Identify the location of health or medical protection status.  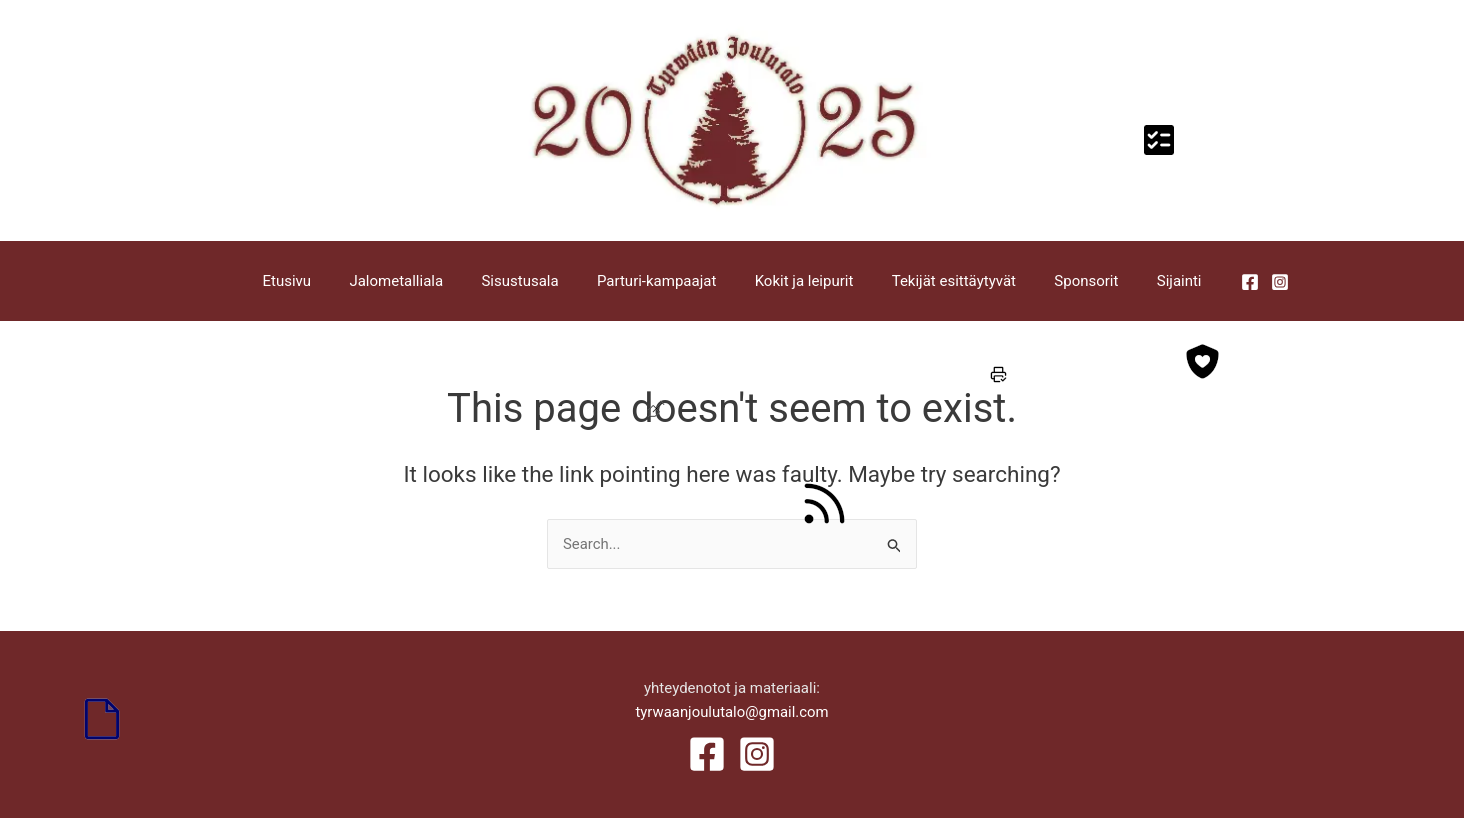
(1202, 361).